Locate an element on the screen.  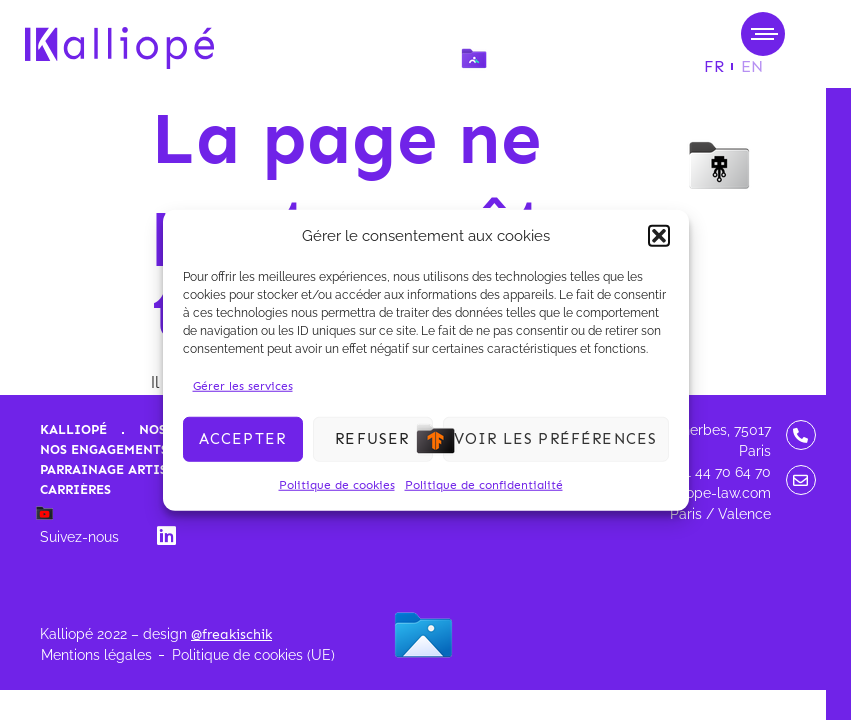
open folder containing youtube downloads is located at coordinates (44, 513).